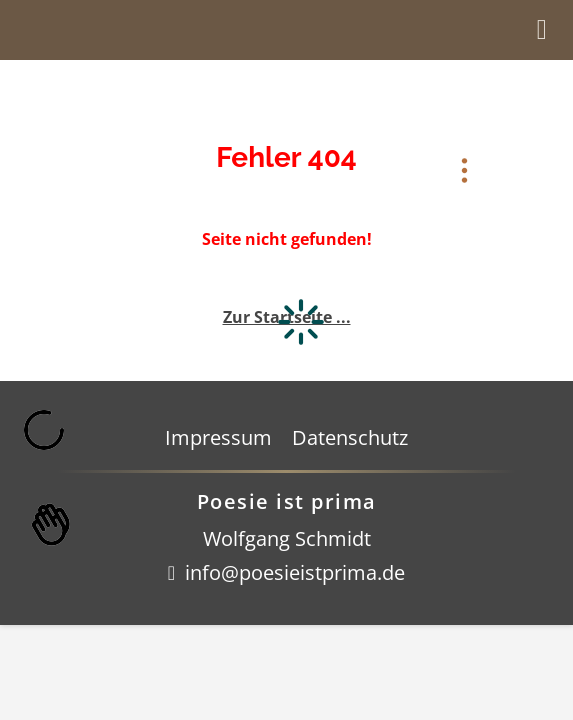 This screenshot has height=720, width=573. Describe the element at coordinates (301, 322) in the screenshot. I see `content is loading` at that location.